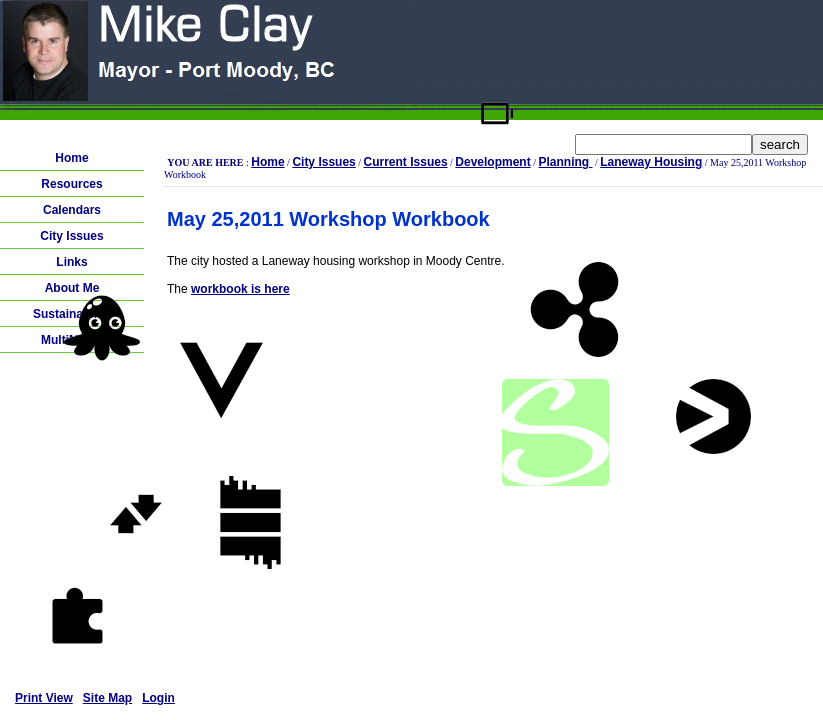 The height and width of the screenshot is (720, 823). What do you see at coordinates (555, 432) in the screenshot?
I see `visit The Spriters Resource website` at bounding box center [555, 432].